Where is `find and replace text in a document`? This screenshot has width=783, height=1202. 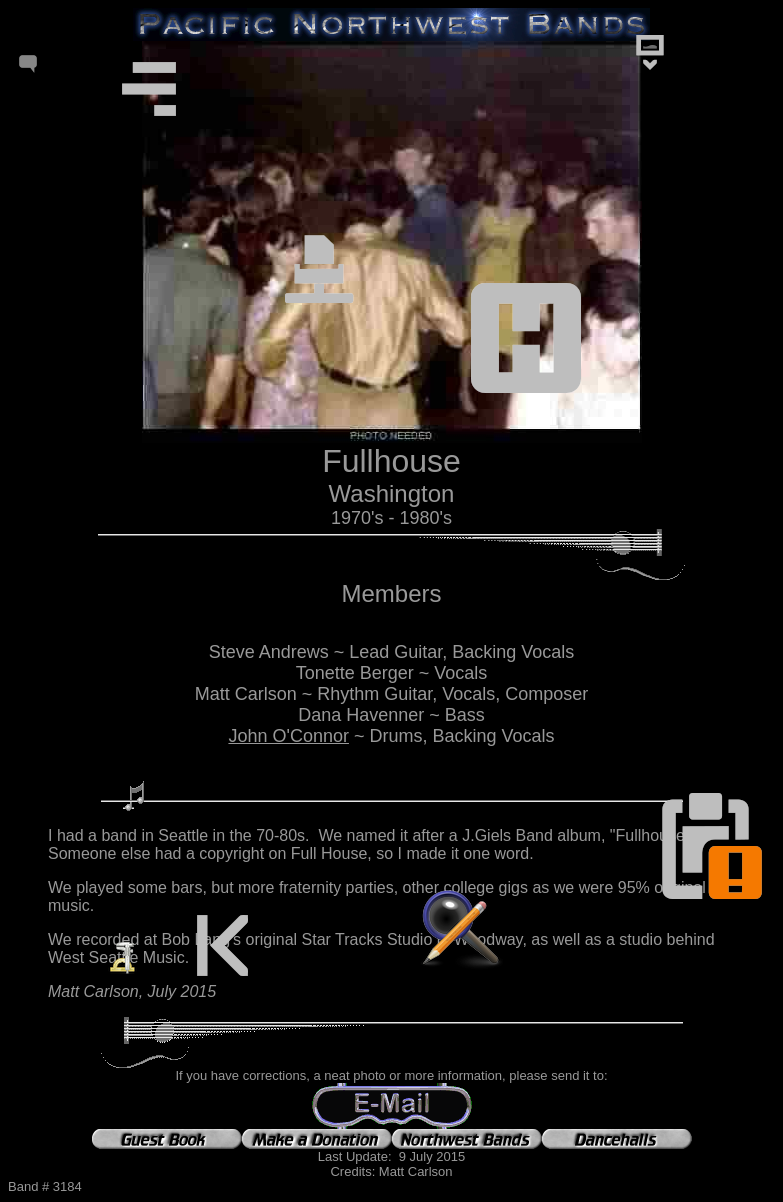 find and replace text in a document is located at coordinates (461, 928).